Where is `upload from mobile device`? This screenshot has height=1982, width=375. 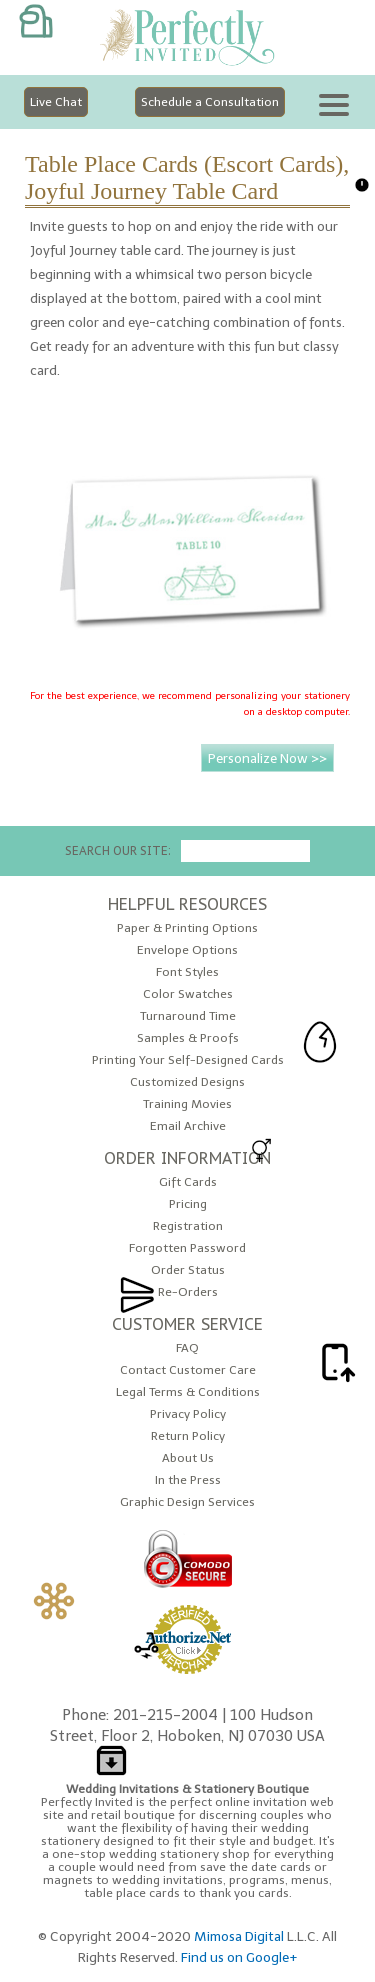
upload from mobile device is located at coordinates (335, 1362).